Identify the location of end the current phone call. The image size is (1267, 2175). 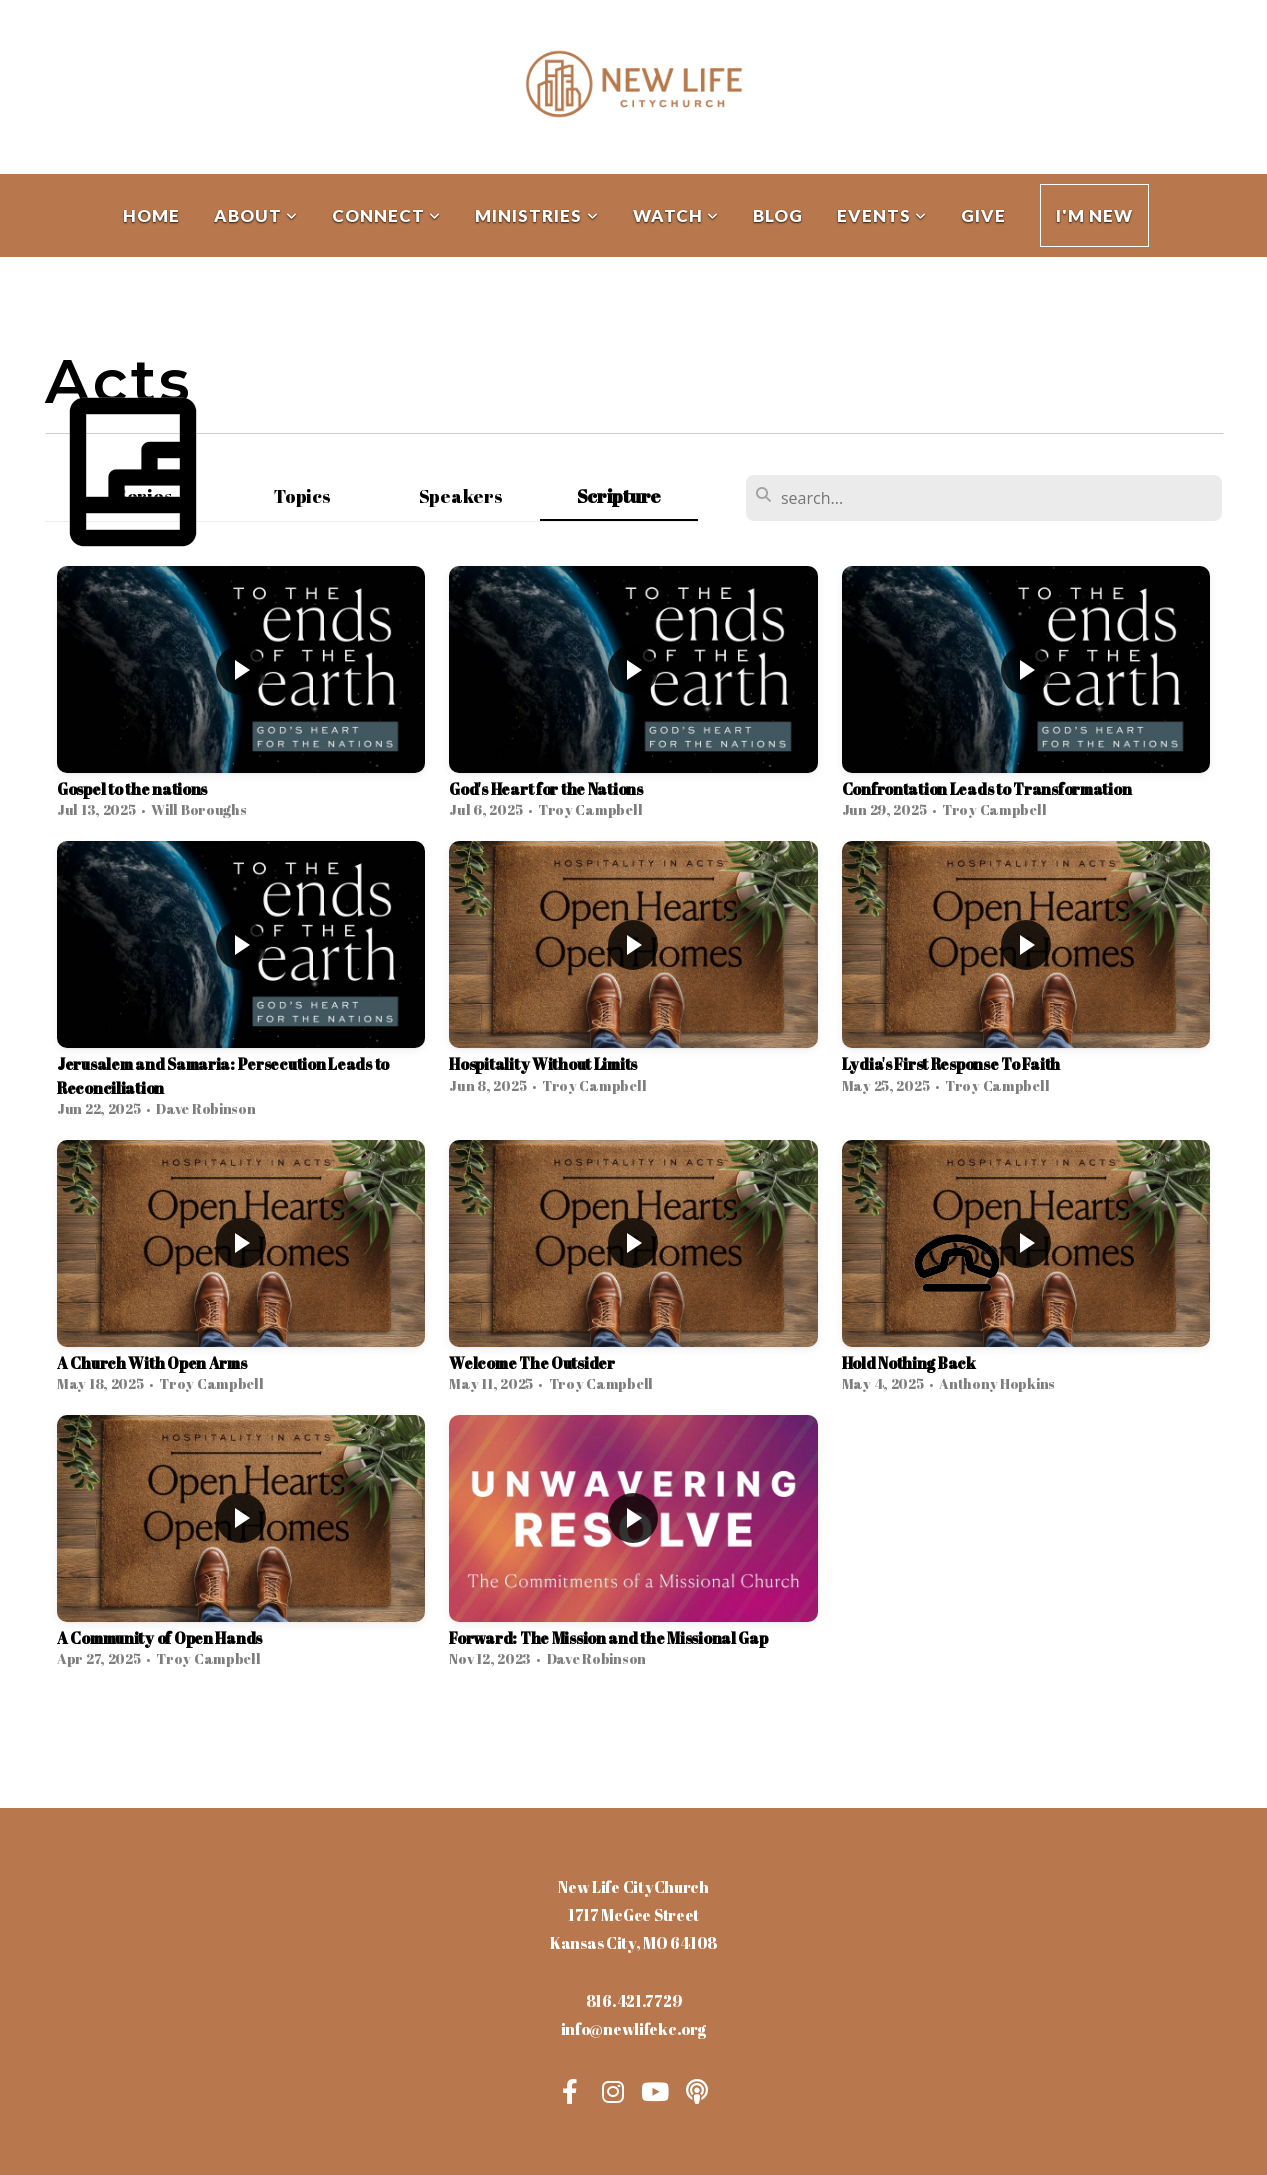
(957, 1263).